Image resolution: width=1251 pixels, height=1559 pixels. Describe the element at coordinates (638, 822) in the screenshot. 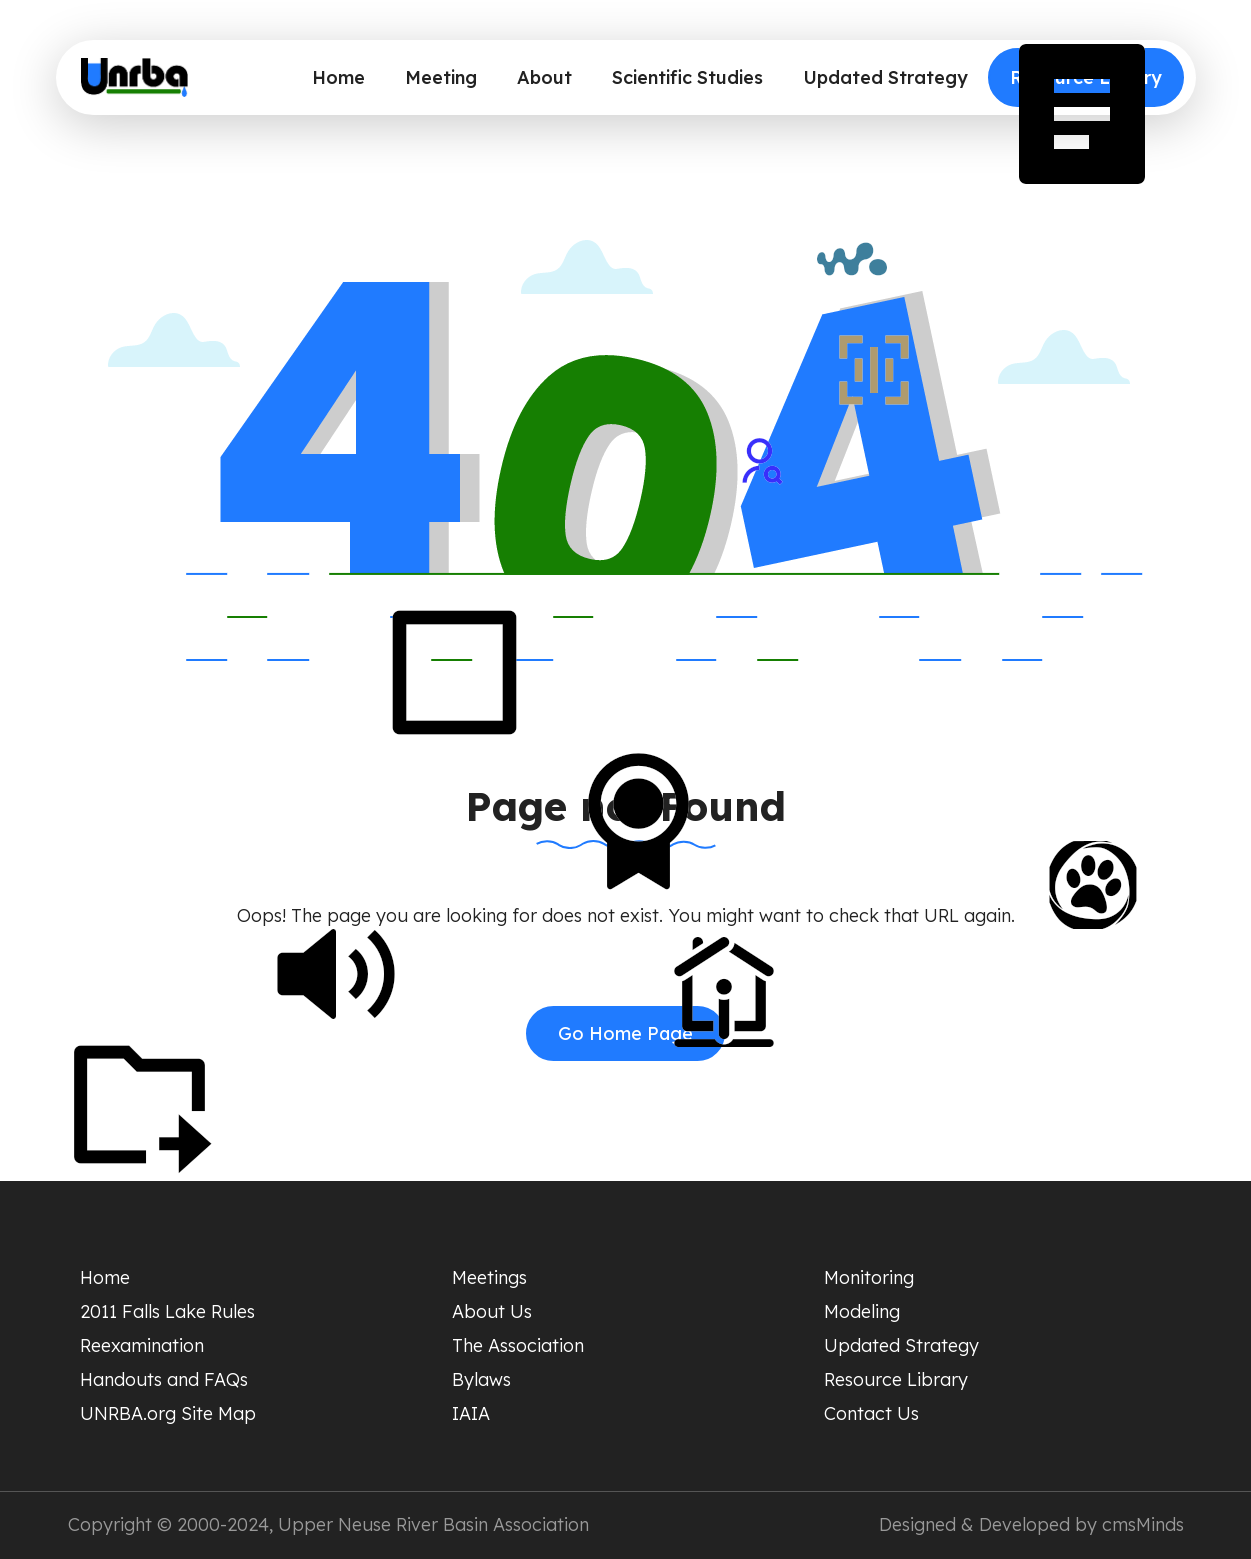

I see `view achievements or awards` at that location.